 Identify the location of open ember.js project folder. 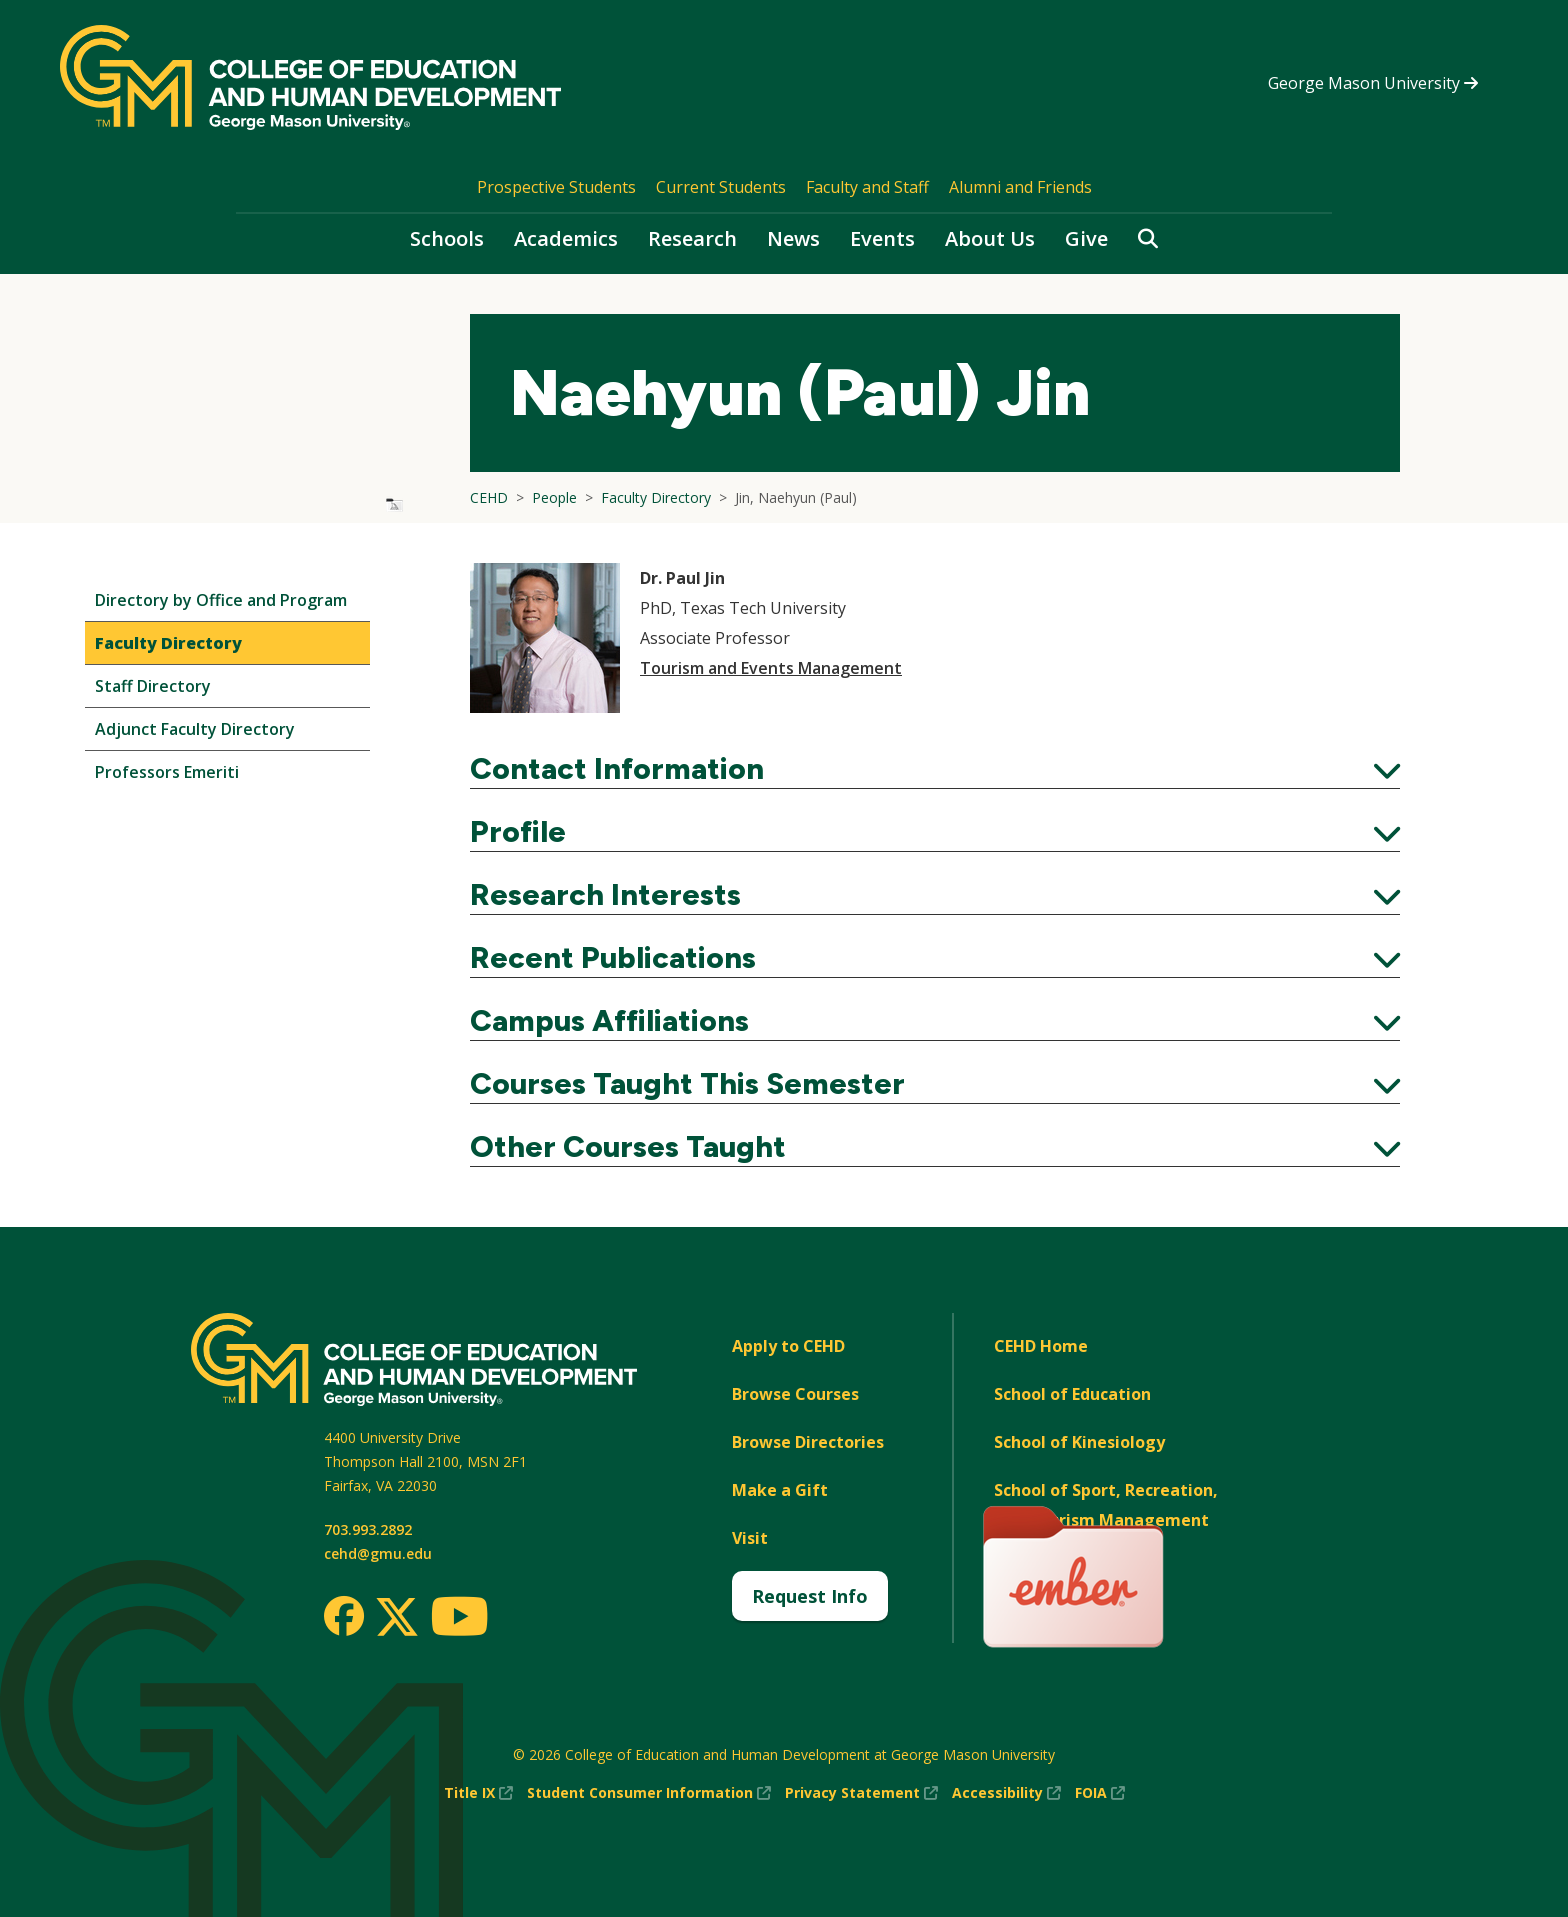
(1072, 1581).